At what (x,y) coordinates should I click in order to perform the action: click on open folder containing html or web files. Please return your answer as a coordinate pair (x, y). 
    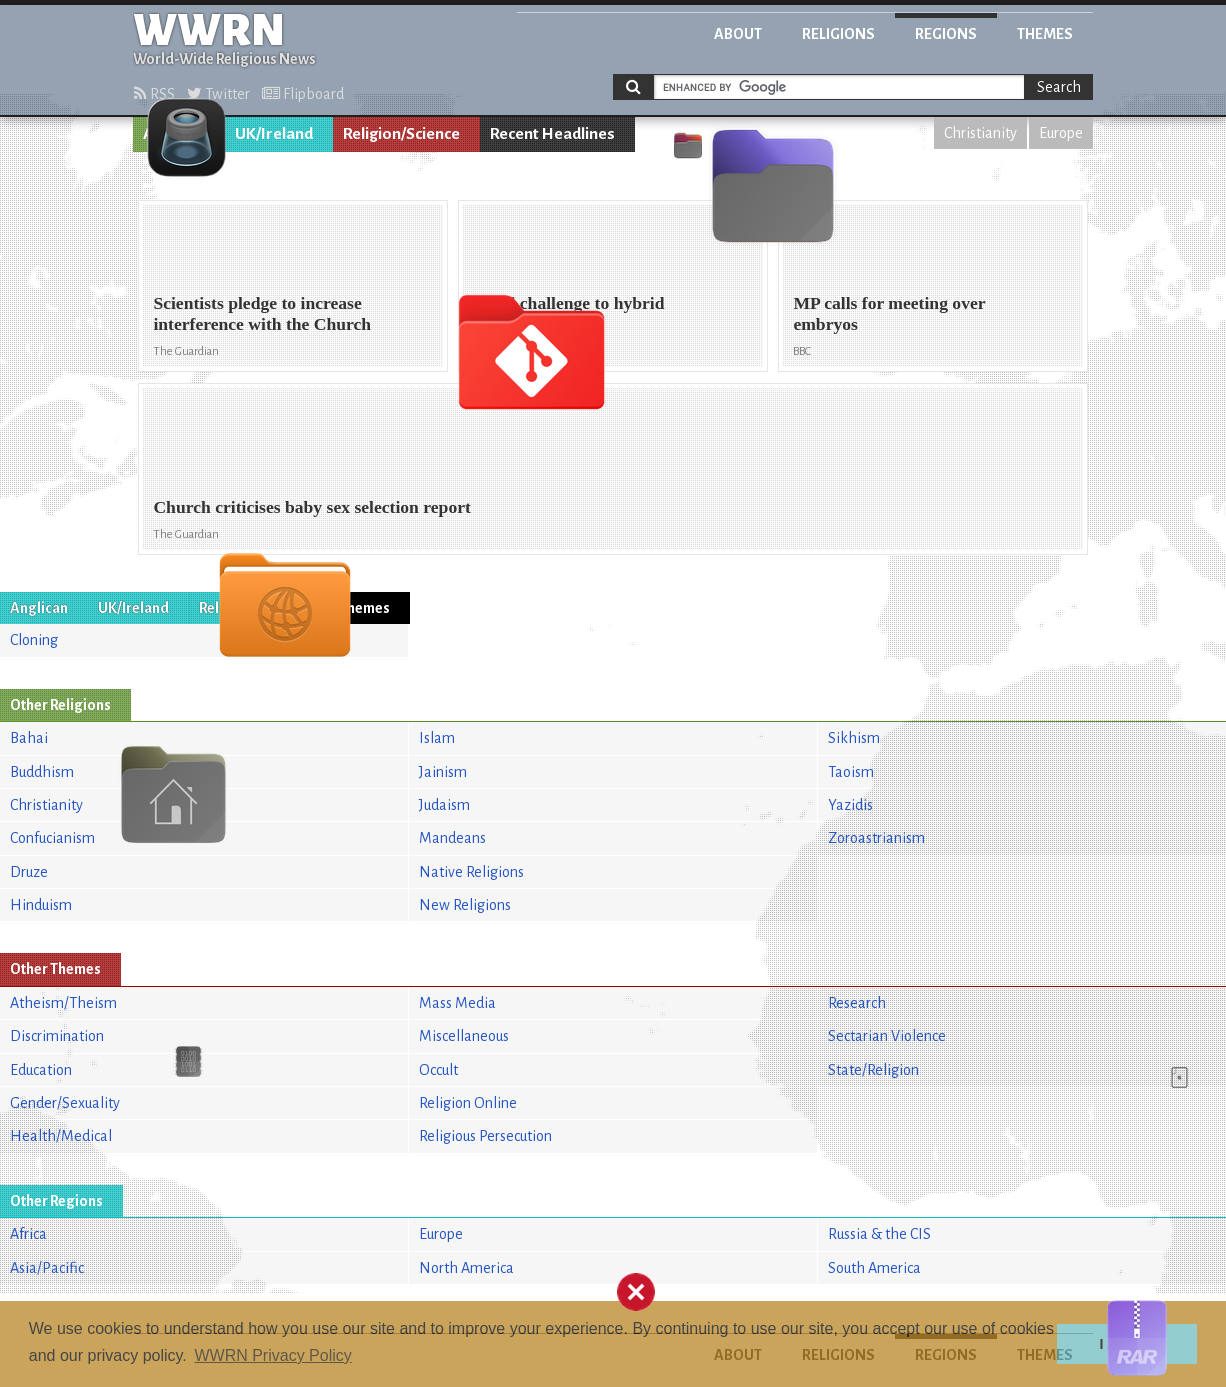
    Looking at the image, I should click on (285, 605).